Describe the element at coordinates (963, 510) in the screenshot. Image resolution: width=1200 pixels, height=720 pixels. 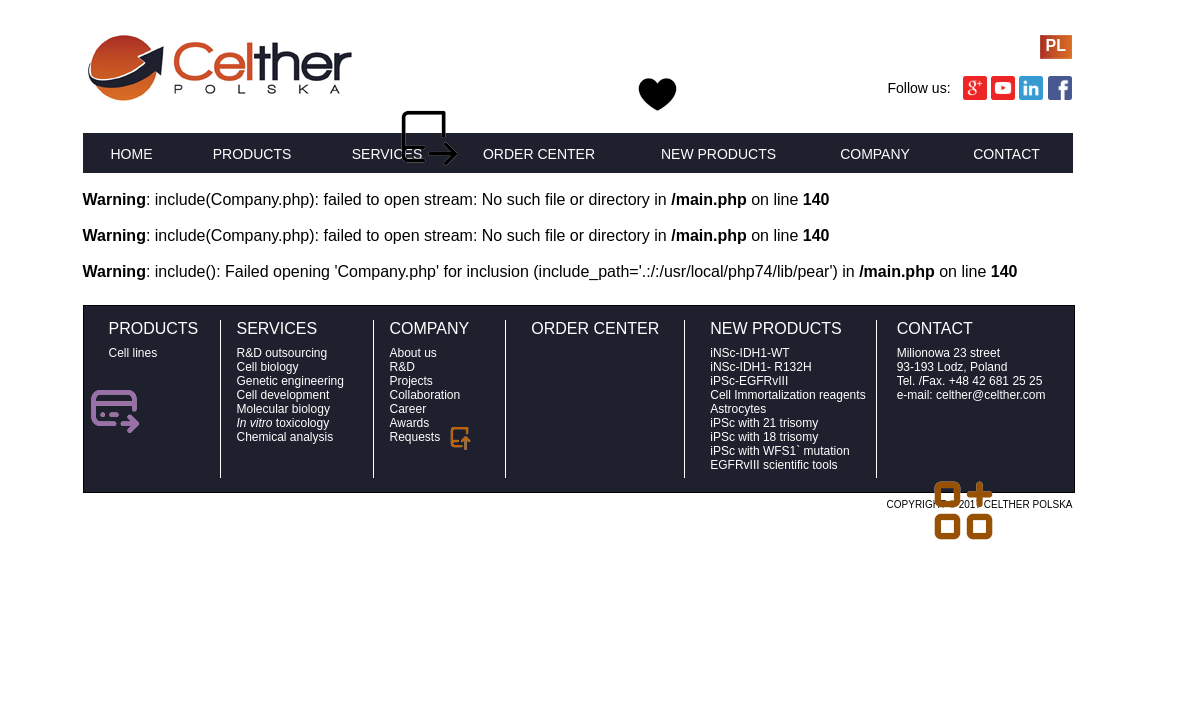
I see `open app drawer or menu` at that location.